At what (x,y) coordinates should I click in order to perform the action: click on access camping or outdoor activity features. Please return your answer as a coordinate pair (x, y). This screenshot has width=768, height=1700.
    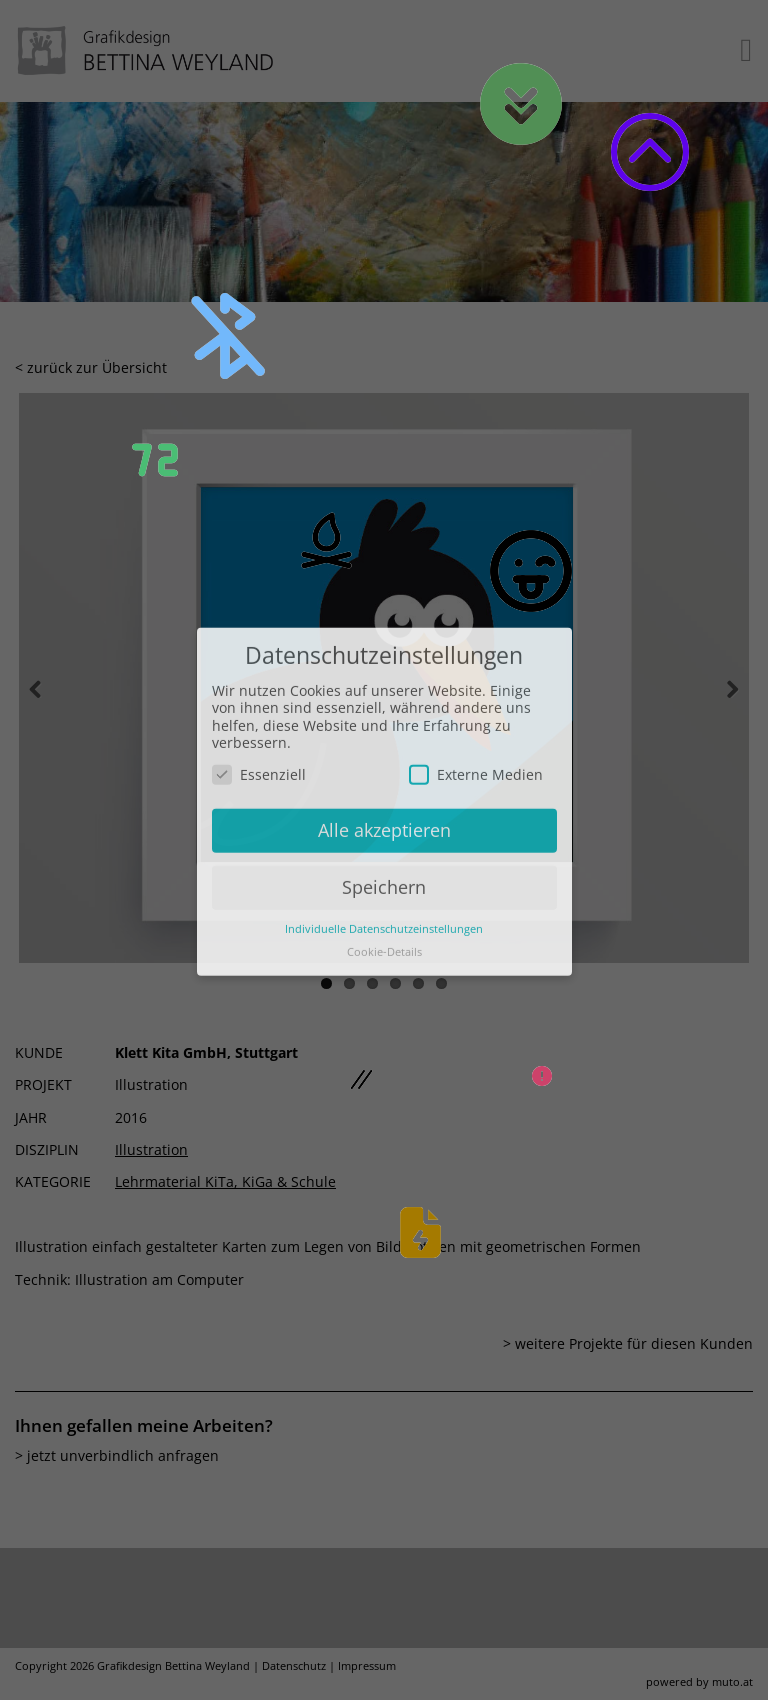
    Looking at the image, I should click on (326, 540).